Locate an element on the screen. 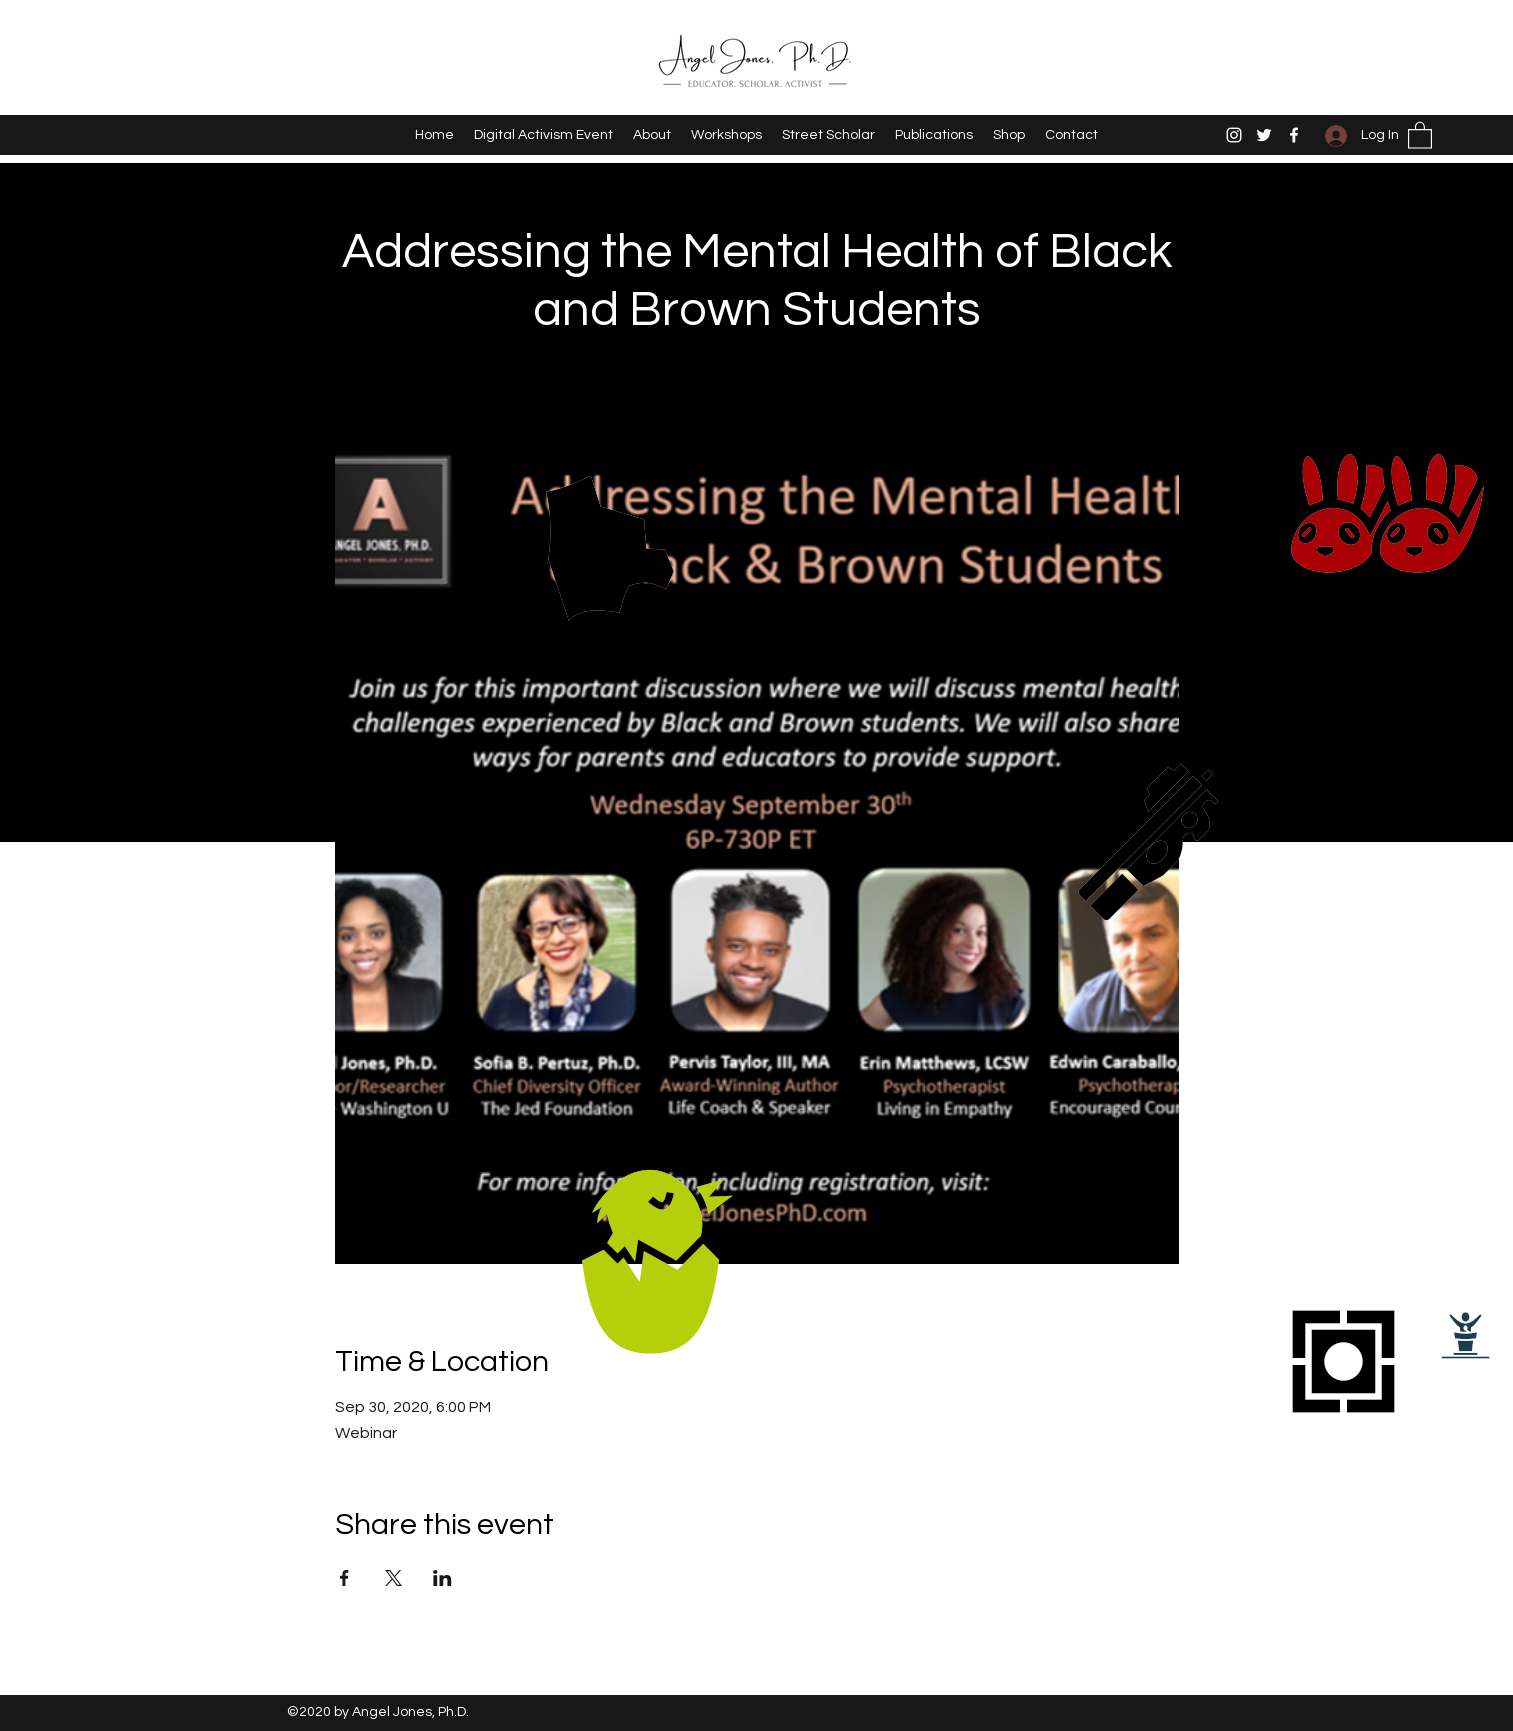  select the P90 submachine gun is located at coordinates (1148, 842).